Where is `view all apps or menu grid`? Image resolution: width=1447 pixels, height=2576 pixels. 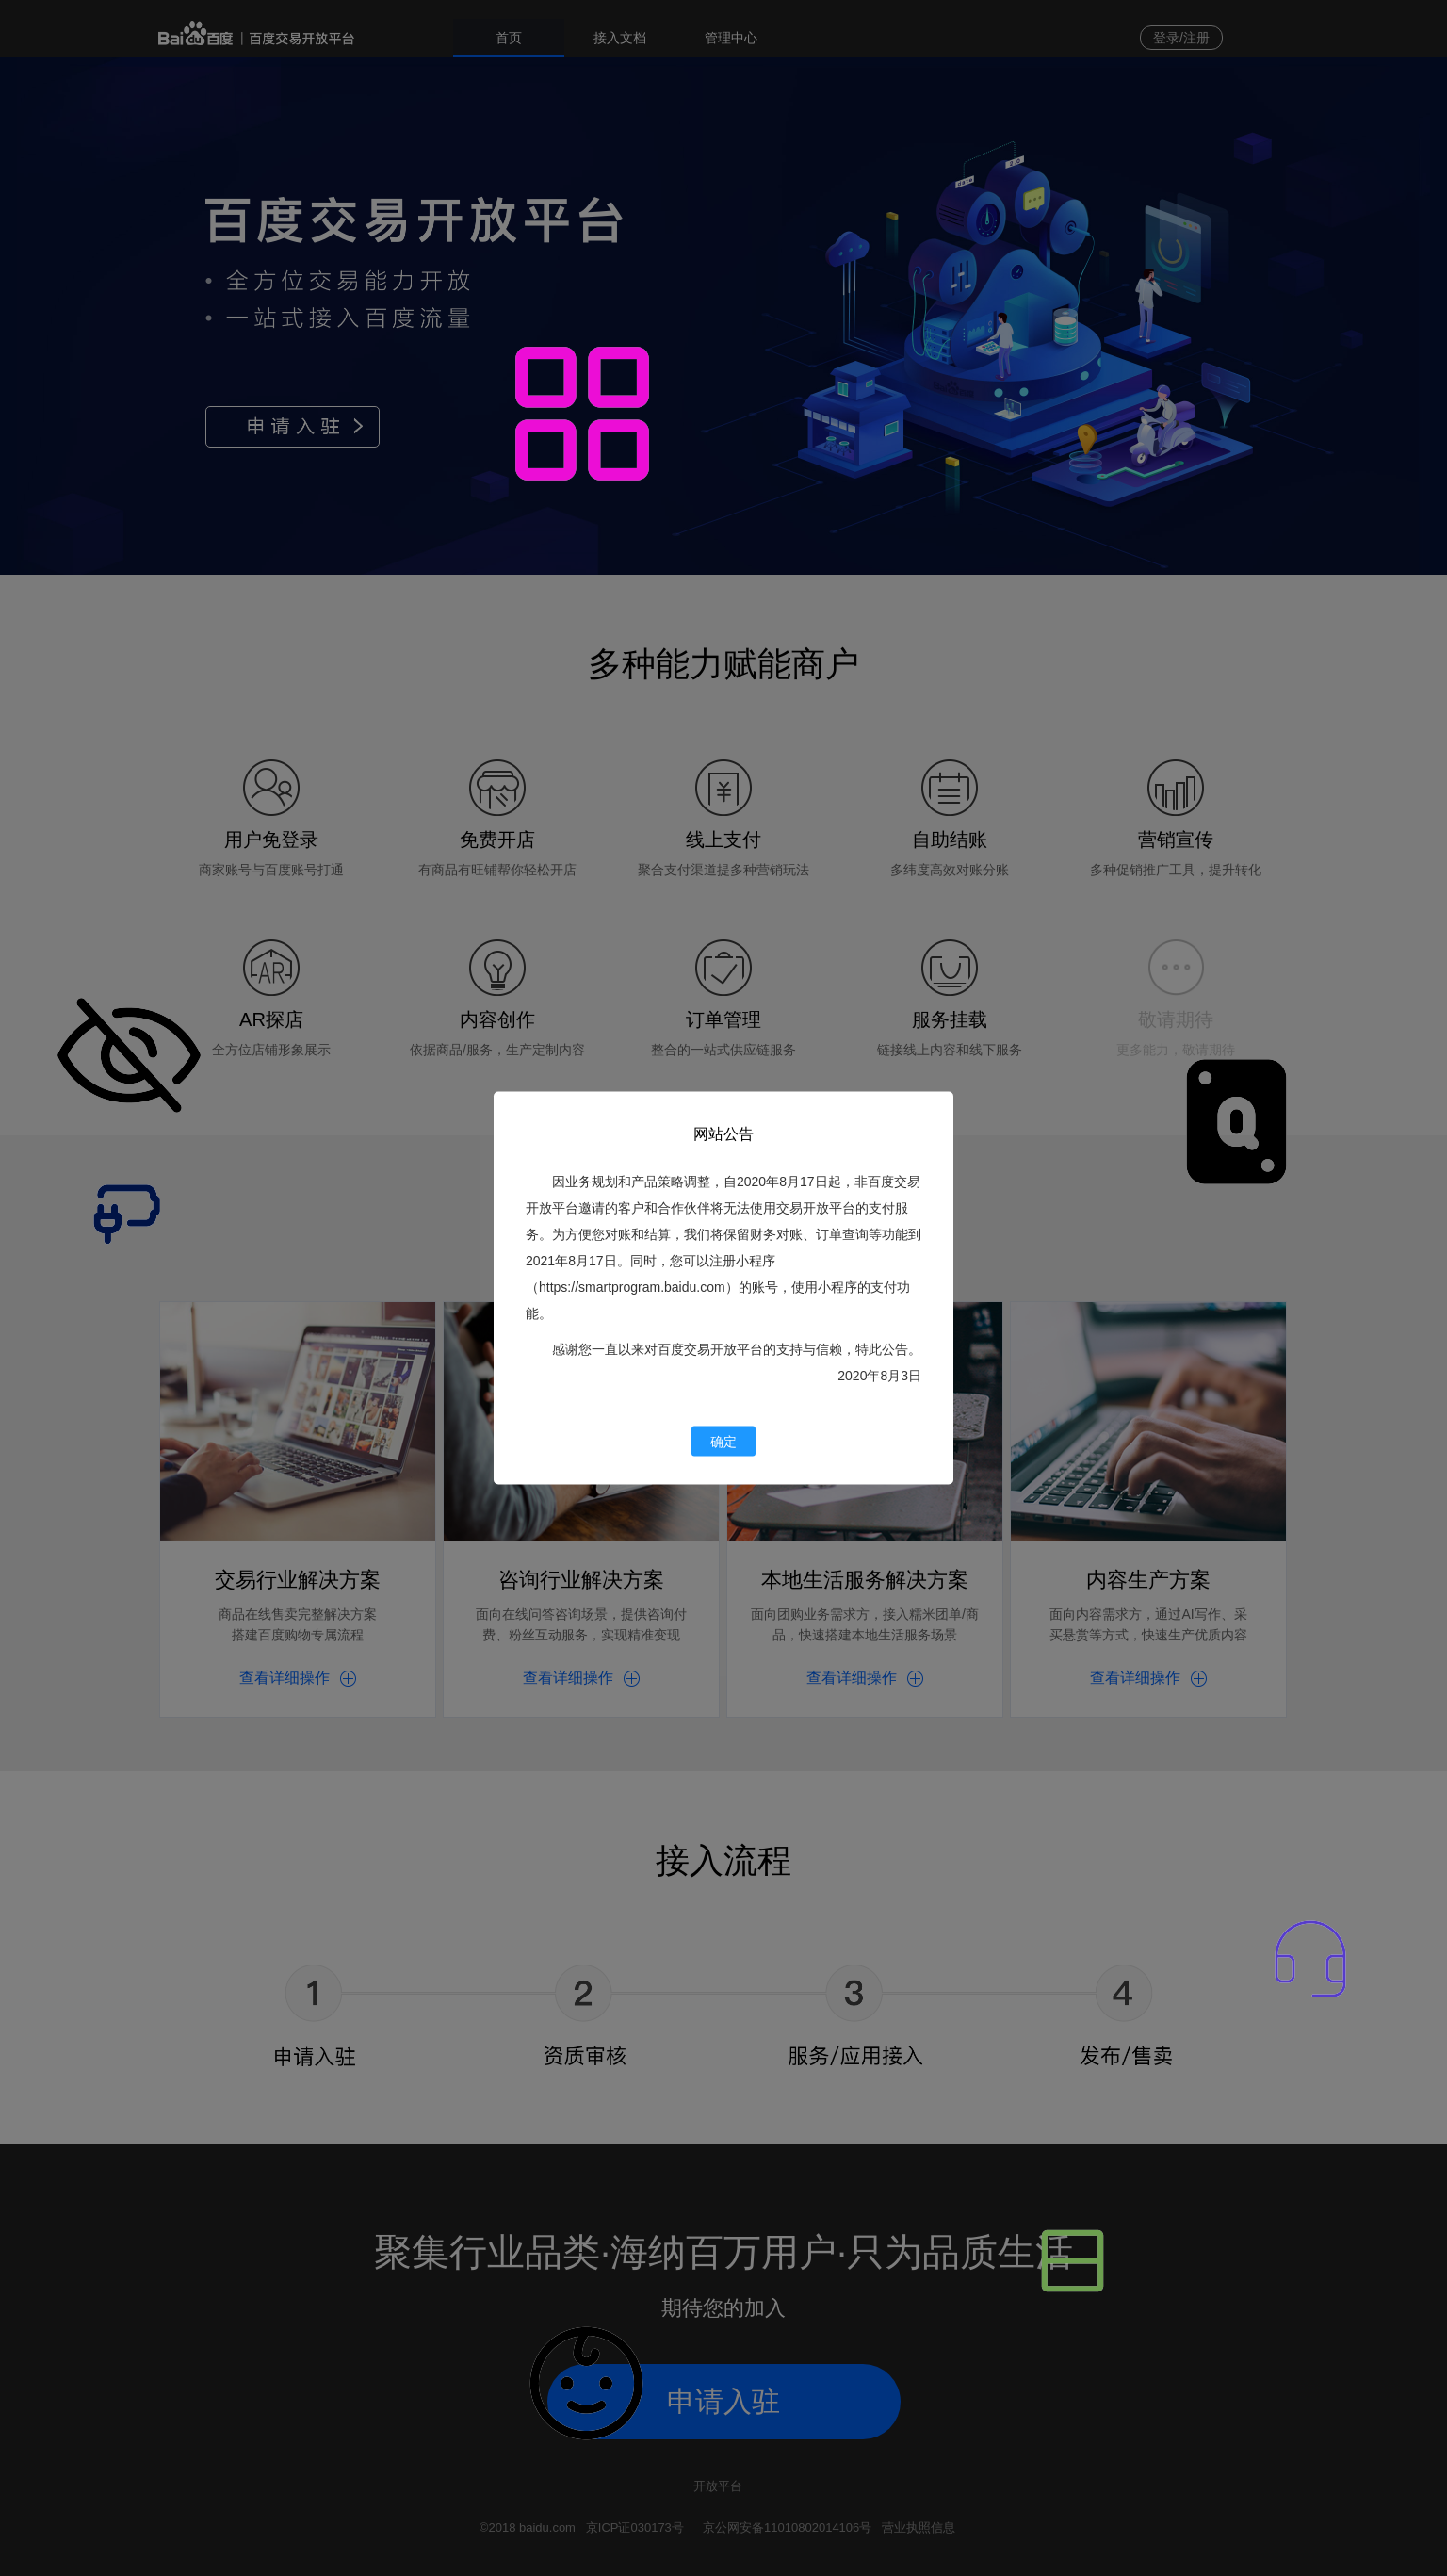
view all apps or menu grid is located at coordinates (582, 414).